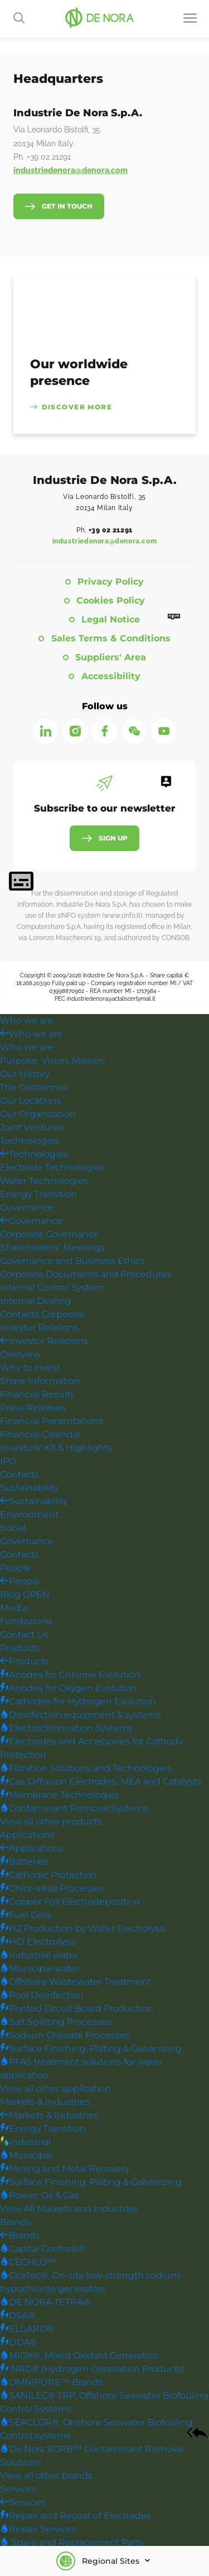 This screenshot has height=2576, width=209. What do you see at coordinates (166, 782) in the screenshot?
I see `view a person's location on the map` at bounding box center [166, 782].